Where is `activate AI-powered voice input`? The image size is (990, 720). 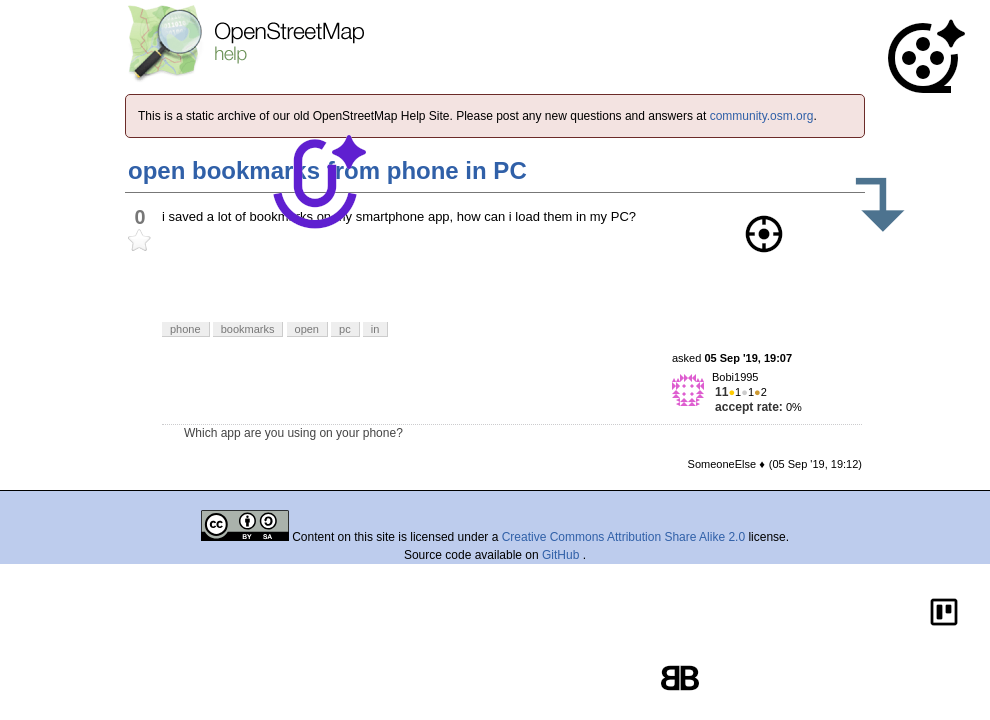 activate AI-powered voice input is located at coordinates (315, 186).